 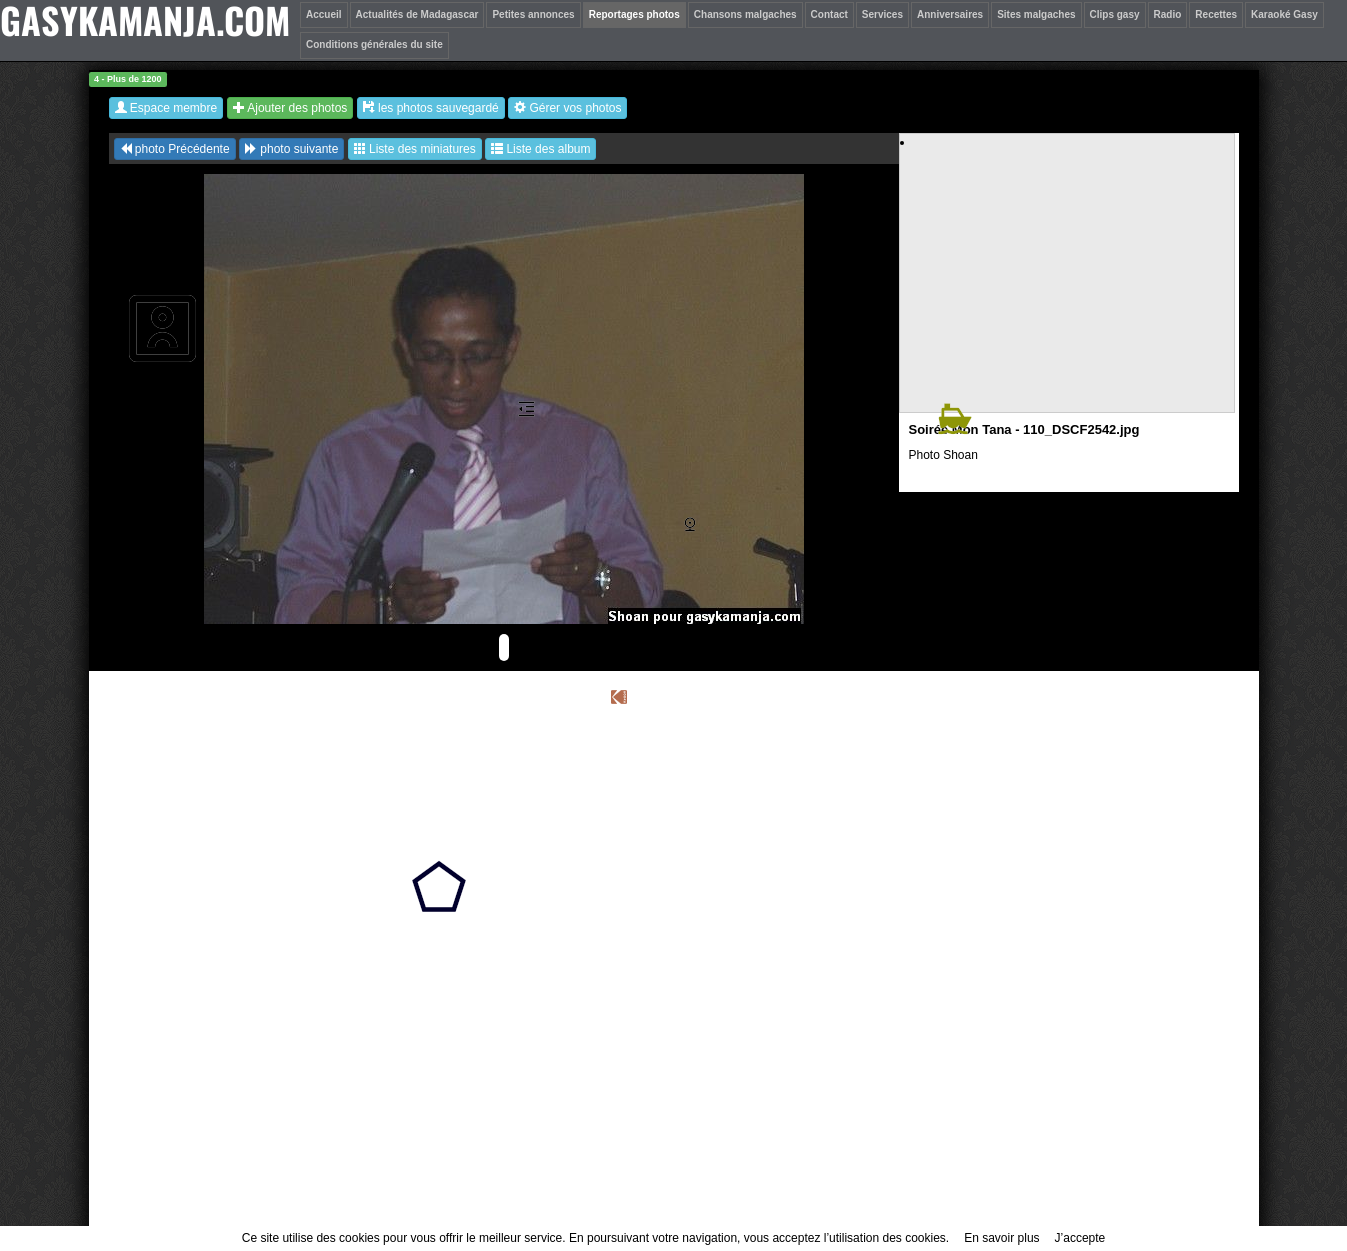 What do you see at coordinates (690, 524) in the screenshot?
I see `set a search radius around a location` at bounding box center [690, 524].